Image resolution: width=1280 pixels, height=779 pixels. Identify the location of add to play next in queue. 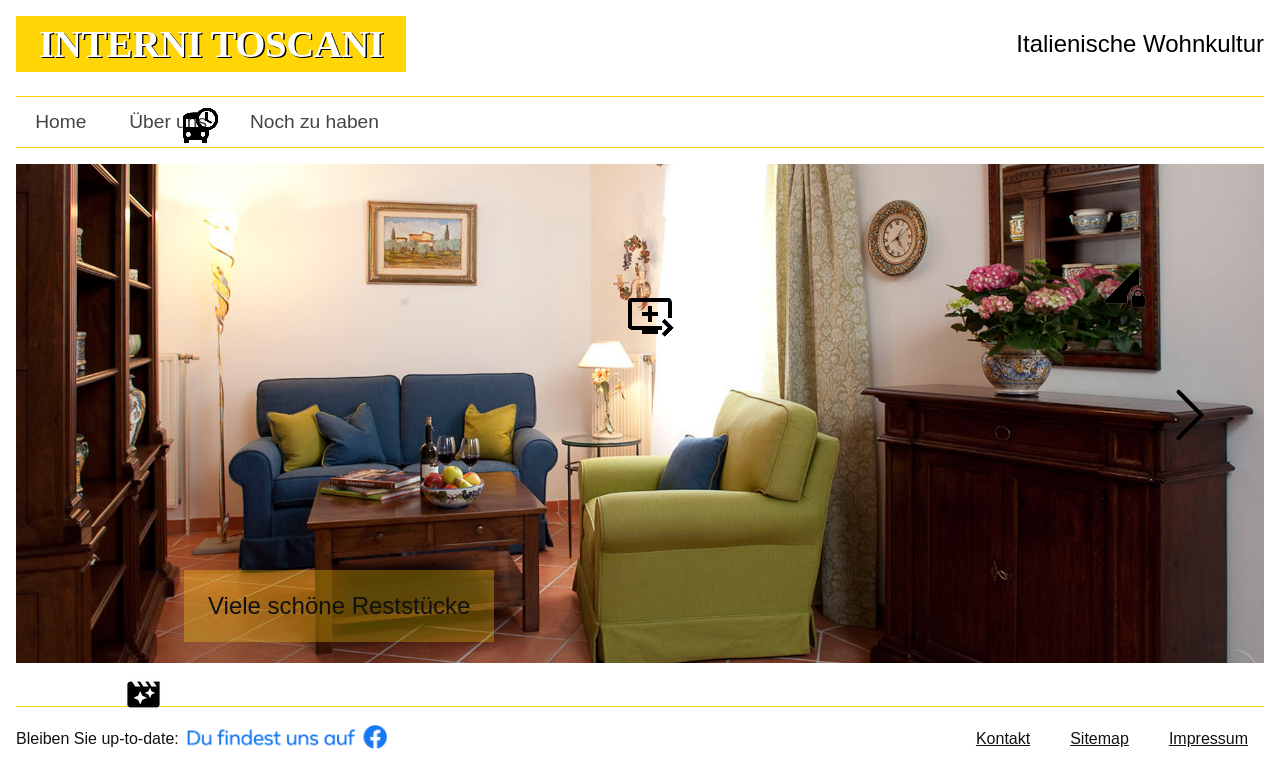
(650, 316).